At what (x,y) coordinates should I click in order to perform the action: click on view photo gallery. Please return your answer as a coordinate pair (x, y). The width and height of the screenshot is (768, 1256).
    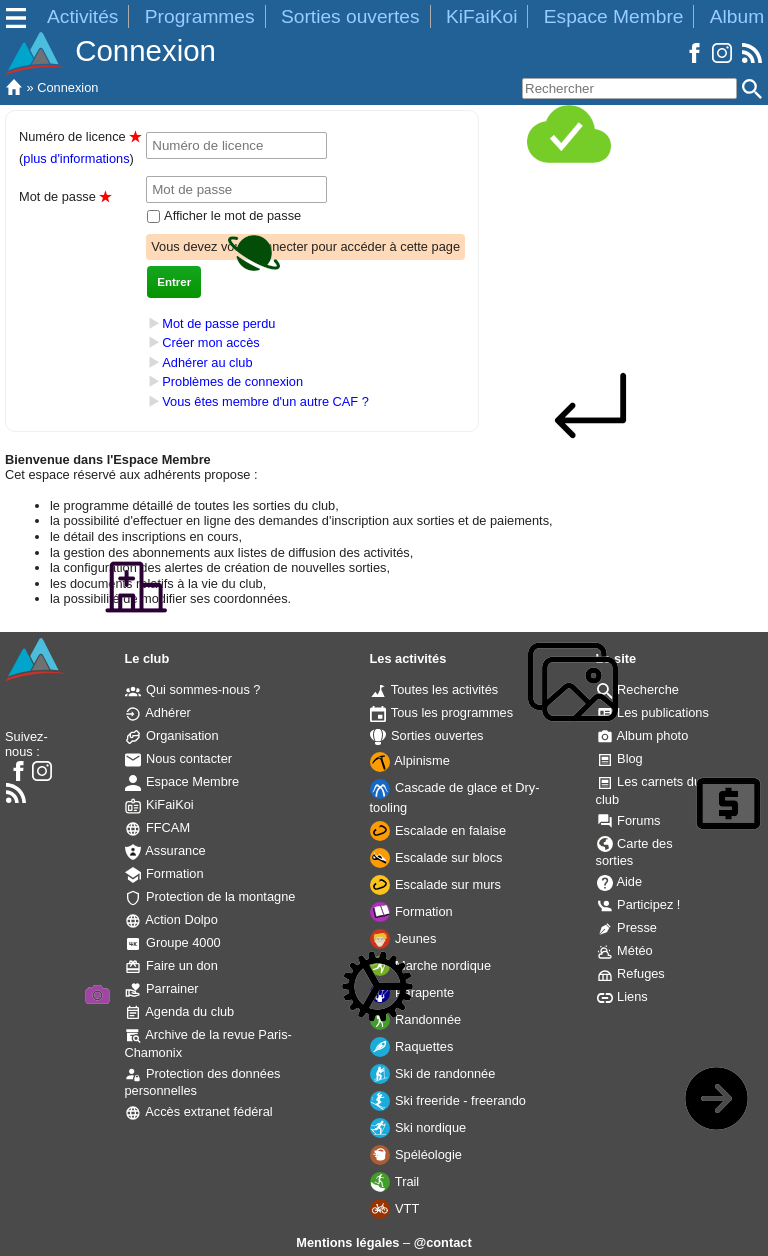
    Looking at the image, I should click on (573, 682).